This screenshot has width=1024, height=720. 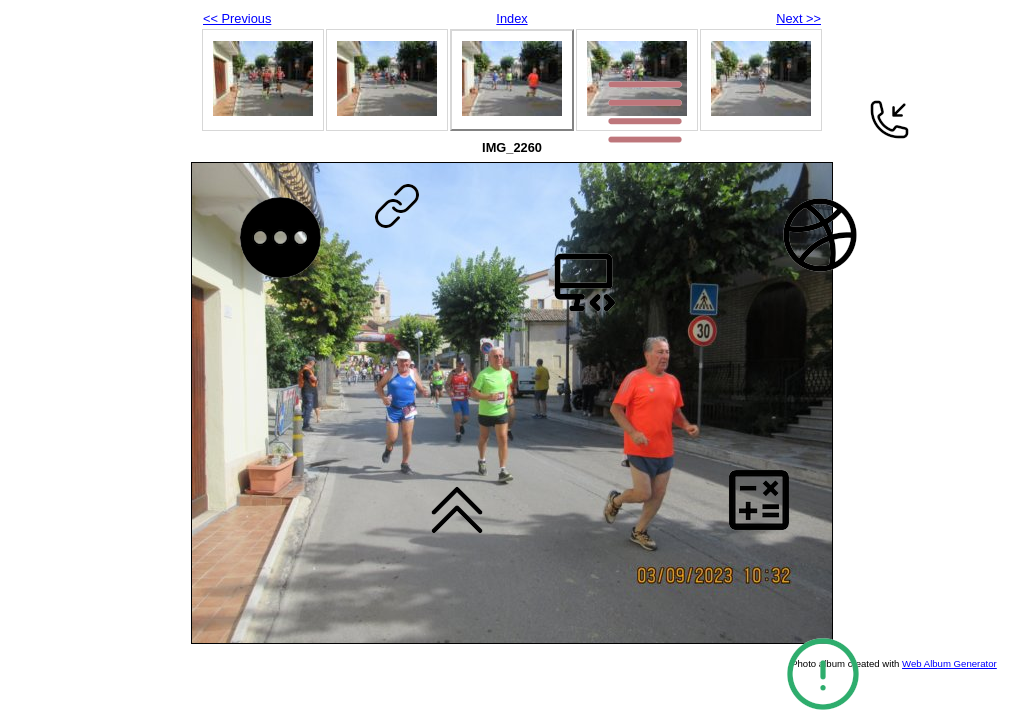 What do you see at coordinates (889, 119) in the screenshot?
I see `incoming call notification` at bounding box center [889, 119].